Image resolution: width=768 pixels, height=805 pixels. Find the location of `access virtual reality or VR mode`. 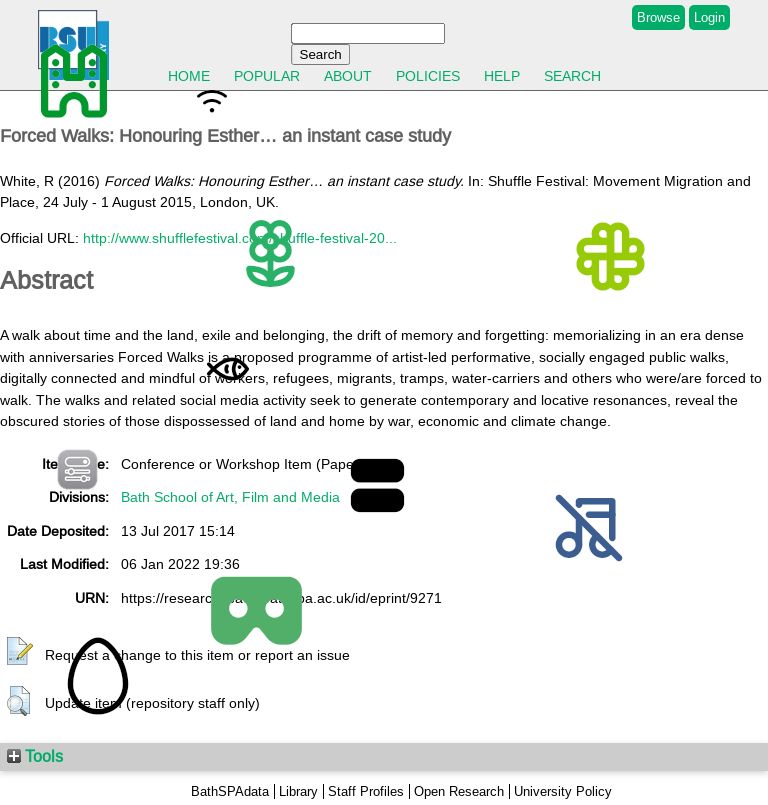

access virtual reality or VR mode is located at coordinates (256, 608).